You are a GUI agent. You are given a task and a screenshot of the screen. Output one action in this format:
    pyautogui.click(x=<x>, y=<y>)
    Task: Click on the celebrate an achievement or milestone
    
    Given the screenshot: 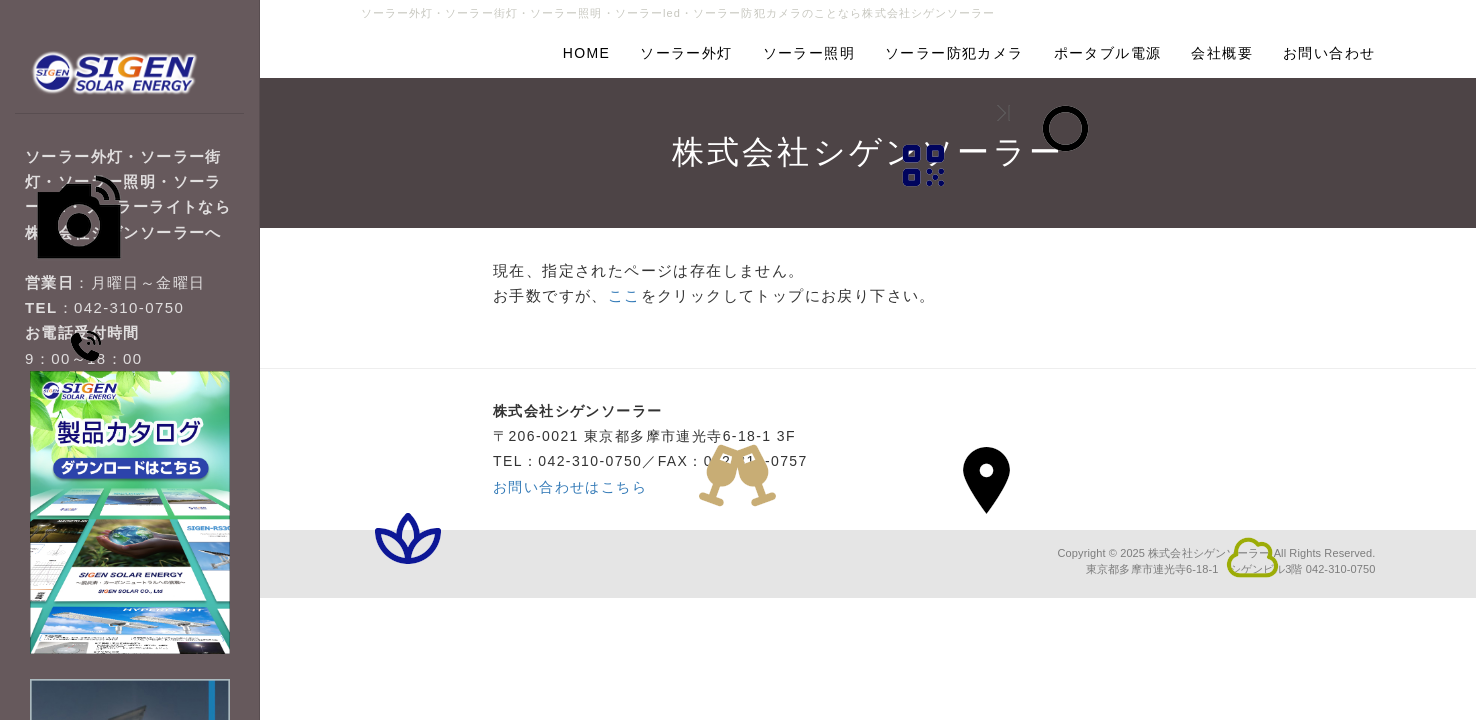 What is the action you would take?
    pyautogui.click(x=737, y=475)
    